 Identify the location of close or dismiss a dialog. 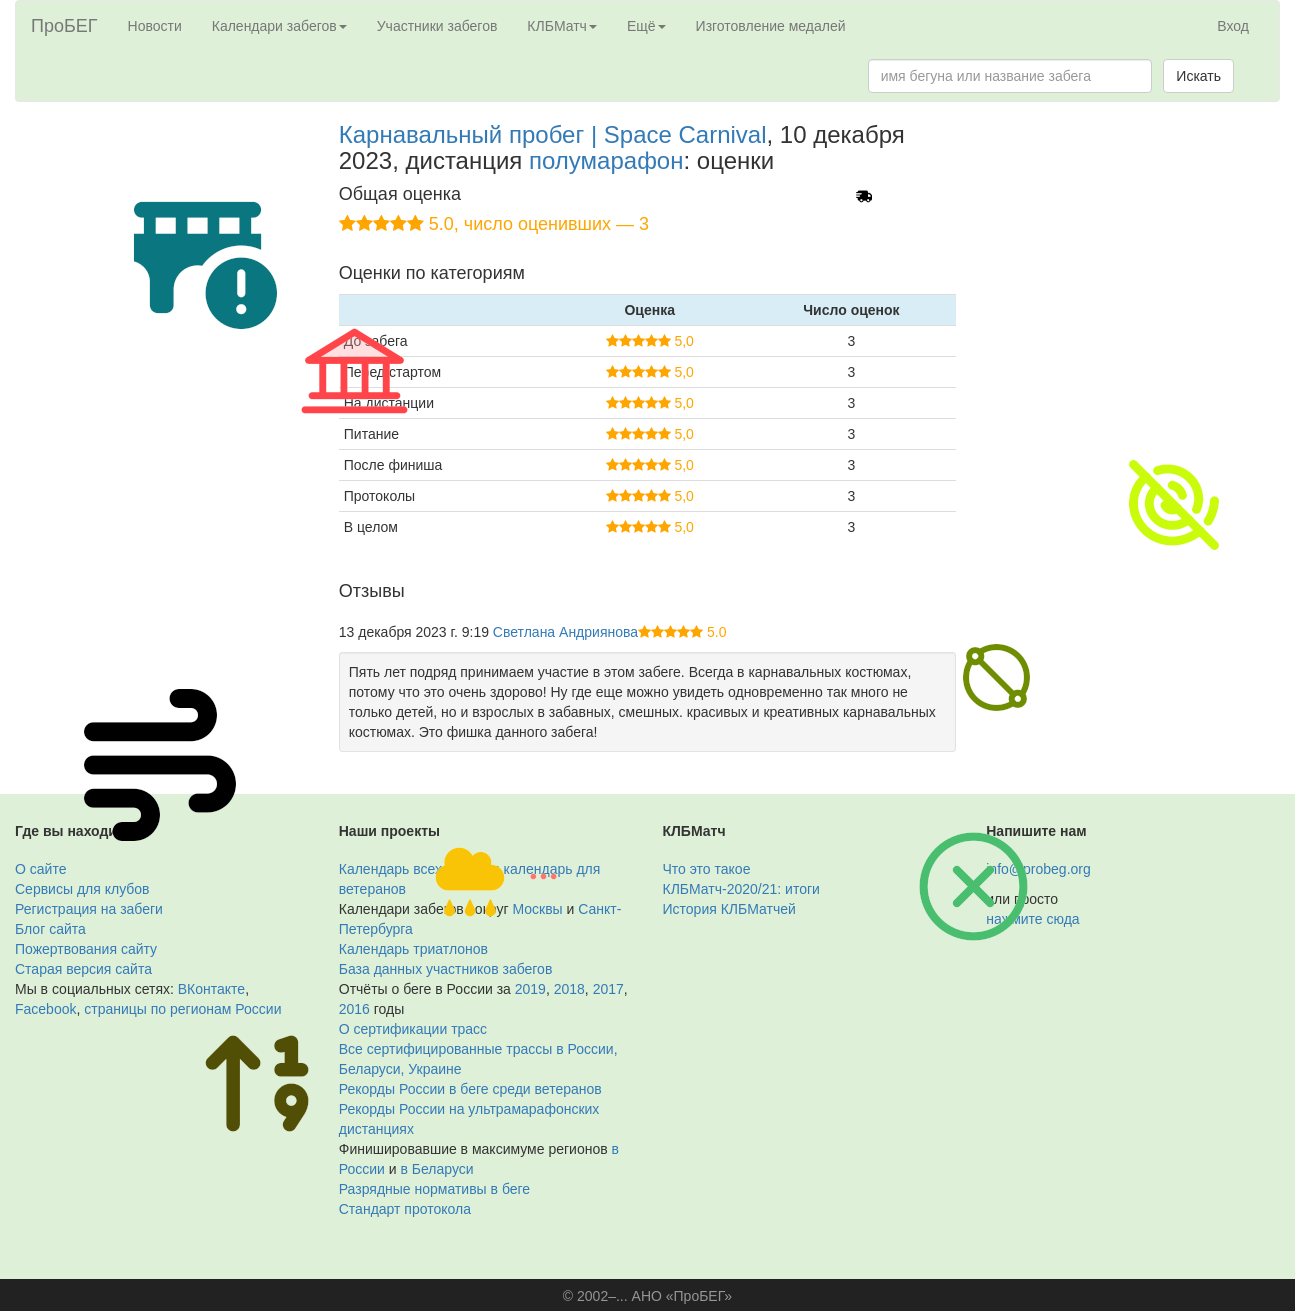
(973, 886).